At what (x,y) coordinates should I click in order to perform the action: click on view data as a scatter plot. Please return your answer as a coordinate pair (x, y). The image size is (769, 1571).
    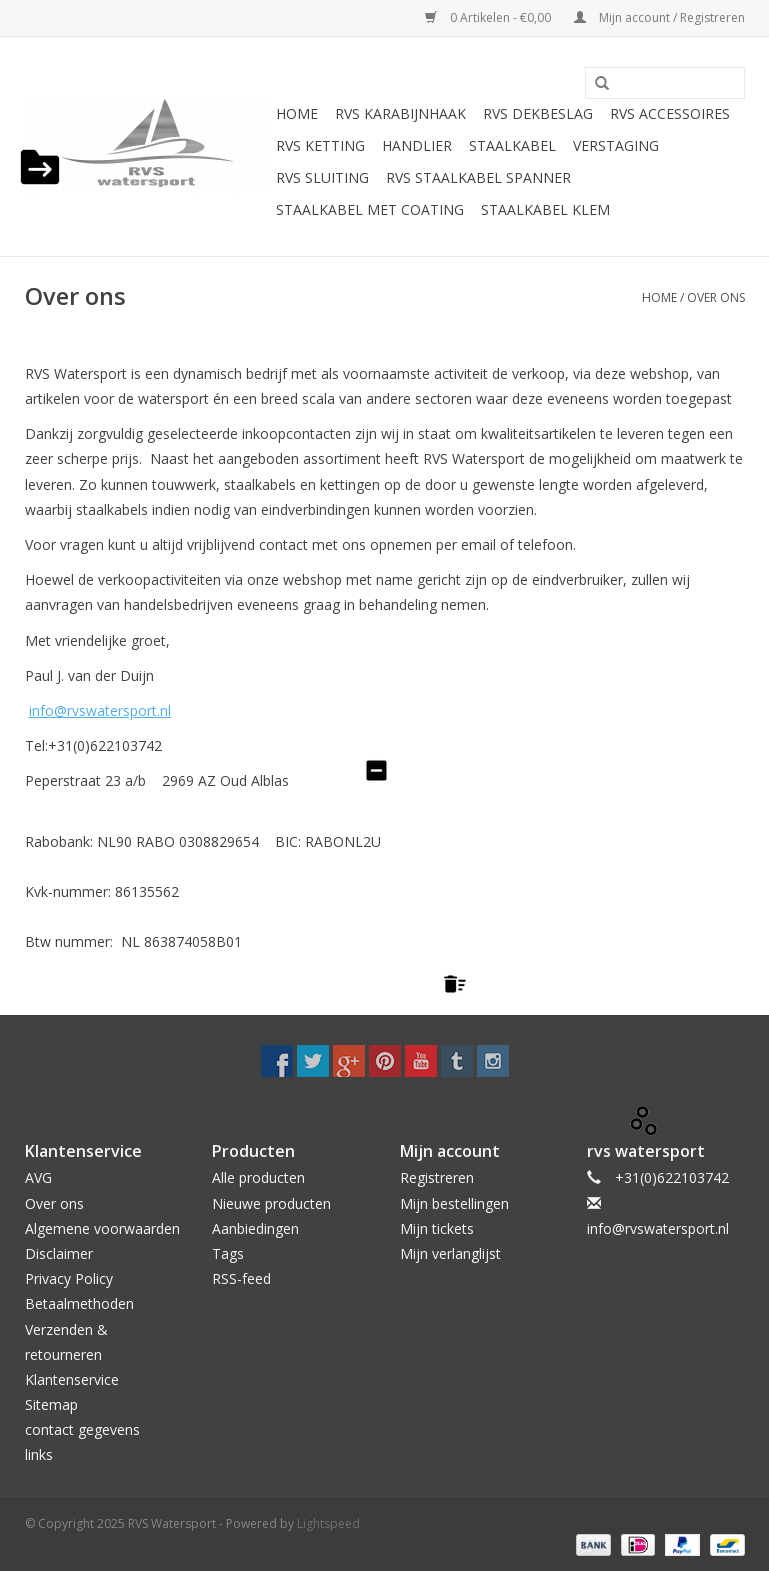
    Looking at the image, I should click on (644, 1121).